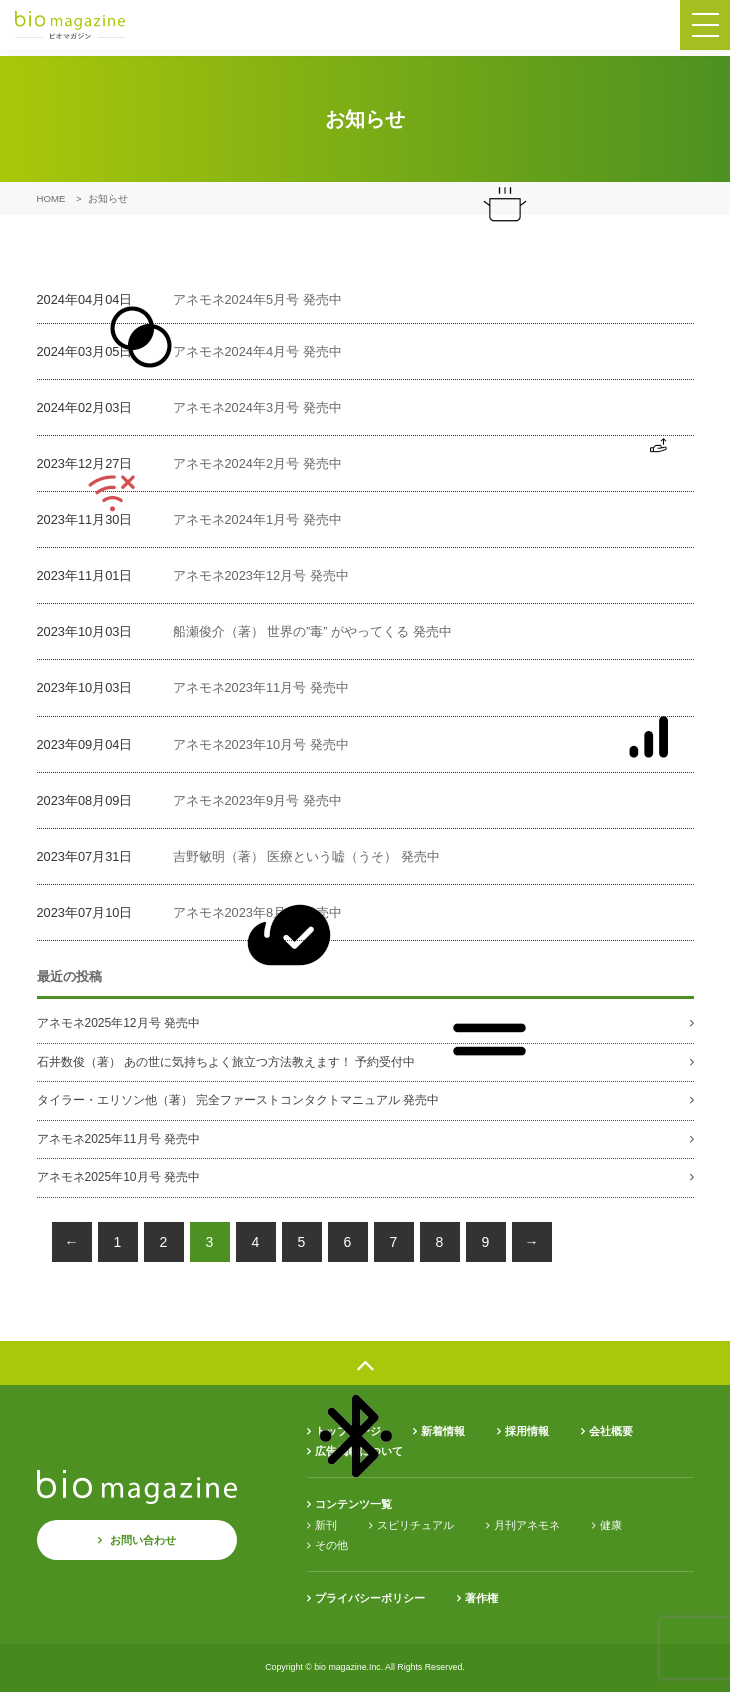 Image resolution: width=730 pixels, height=1692 pixels. Describe the element at coordinates (356, 1436) in the screenshot. I see `indicates an active bluetooth connection` at that location.